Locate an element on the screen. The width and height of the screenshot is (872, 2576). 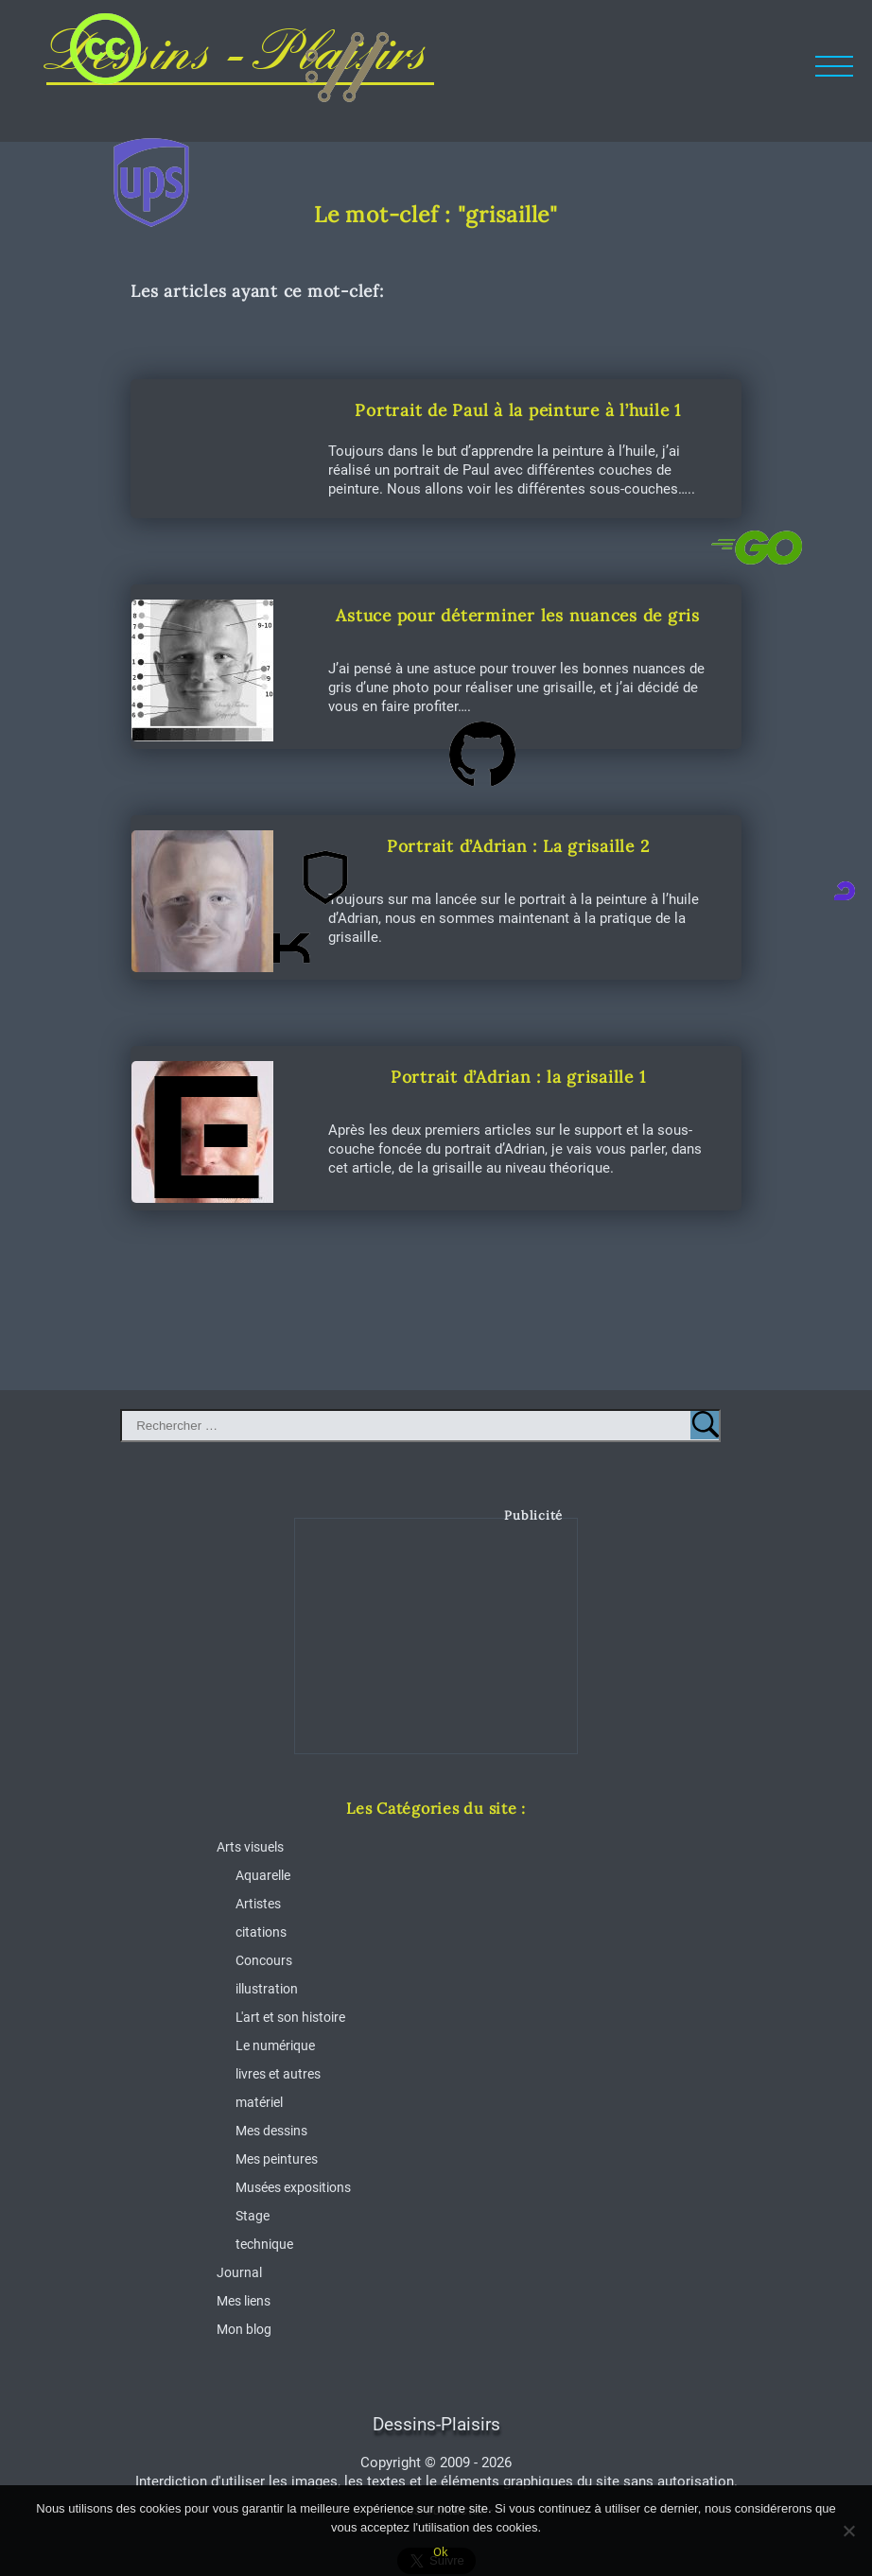
view project on GitHub is located at coordinates (482, 755).